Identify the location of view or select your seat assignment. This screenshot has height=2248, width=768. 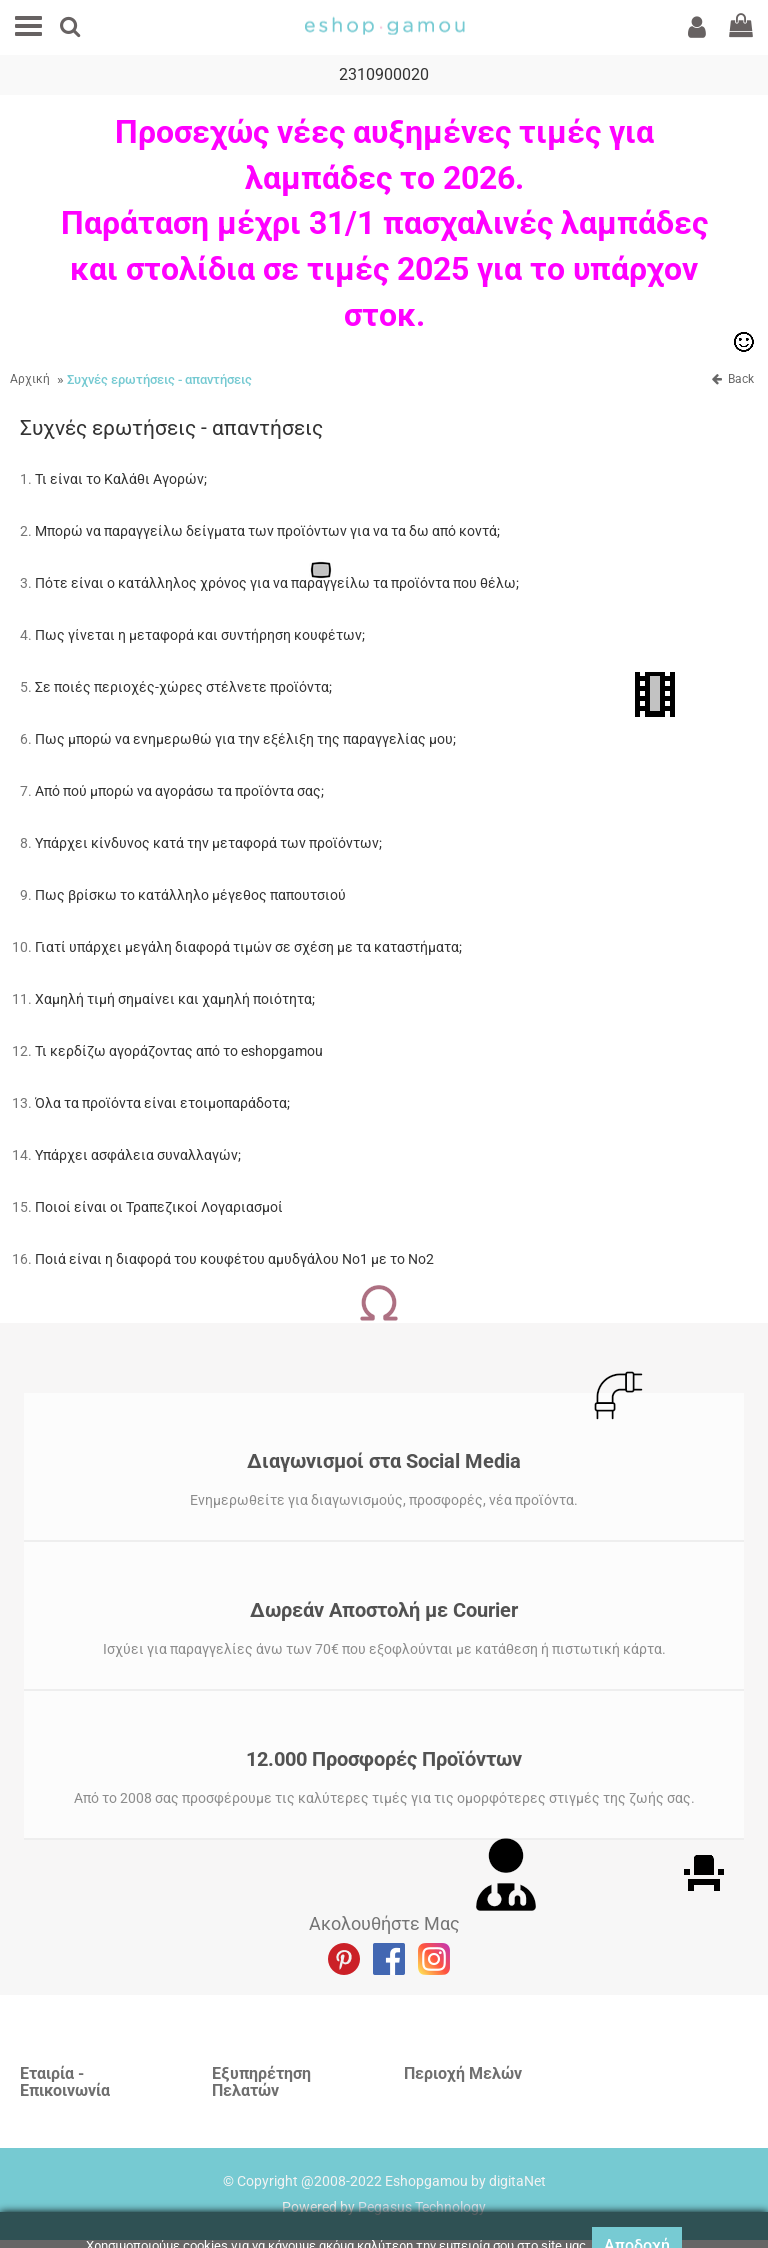
(704, 1873).